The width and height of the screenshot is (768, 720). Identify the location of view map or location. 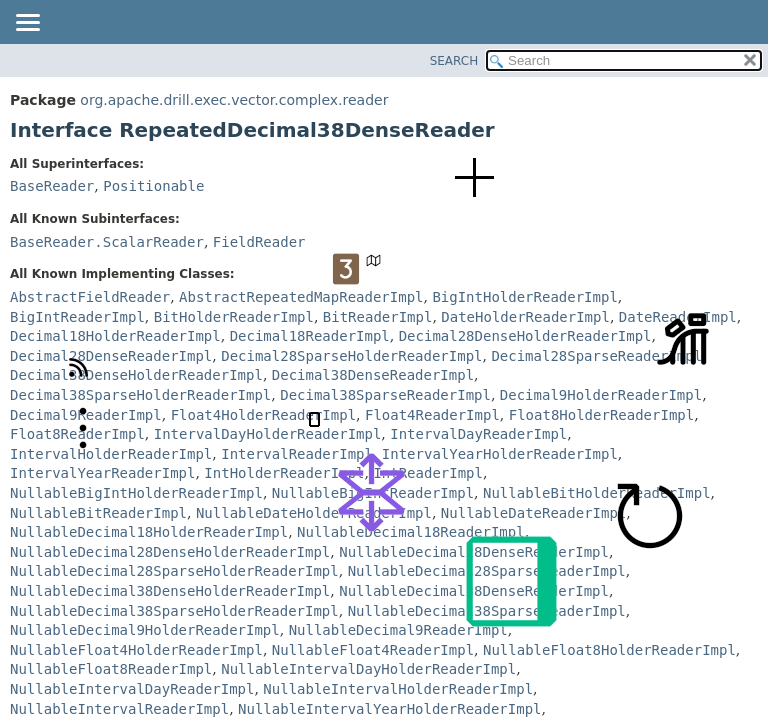
(373, 260).